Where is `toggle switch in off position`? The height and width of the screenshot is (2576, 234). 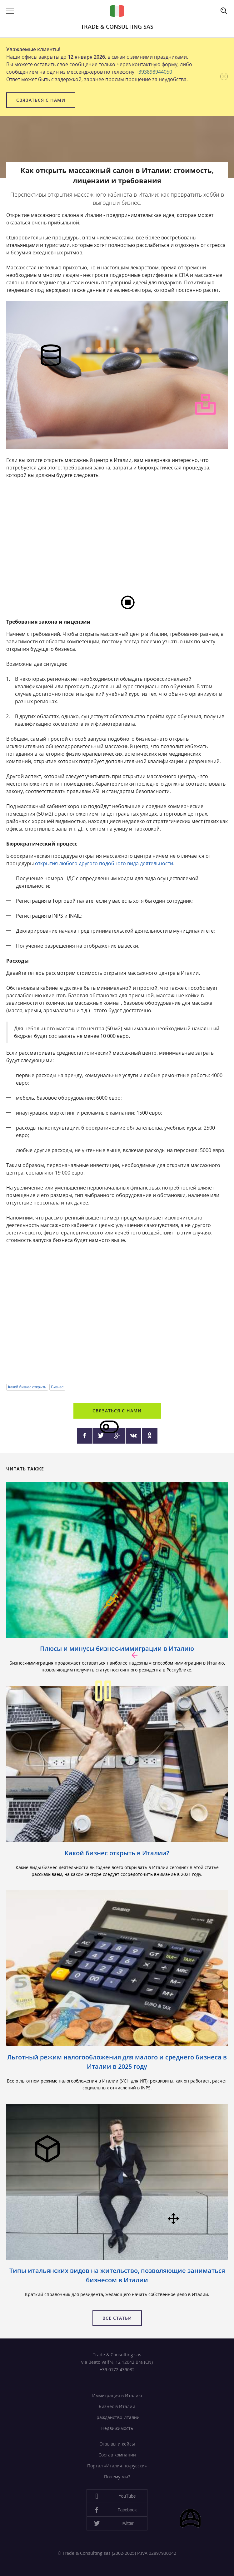
toggle switch in off position is located at coordinates (109, 1427).